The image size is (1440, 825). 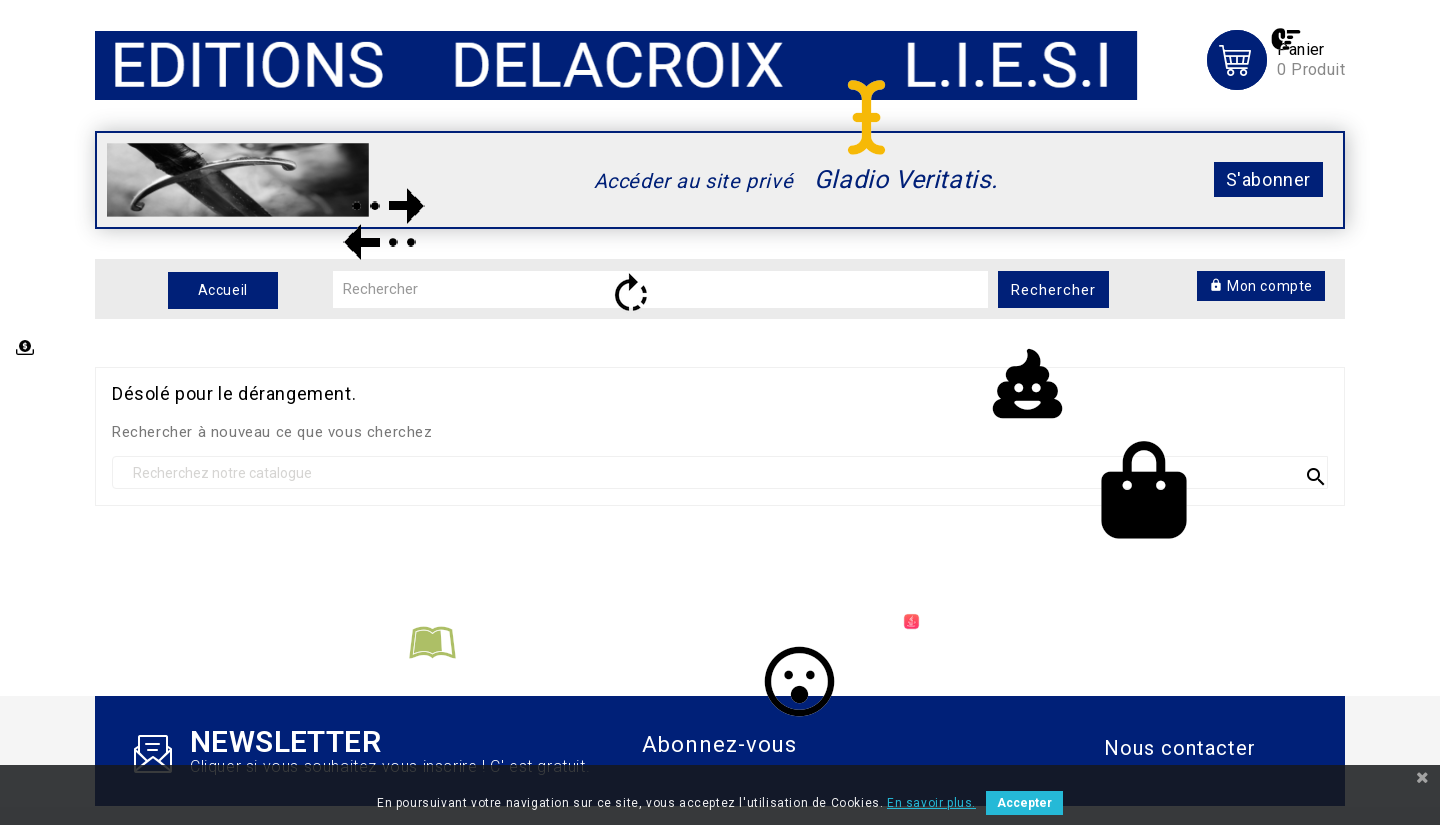 What do you see at coordinates (866, 117) in the screenshot?
I see `text input field is active` at bounding box center [866, 117].